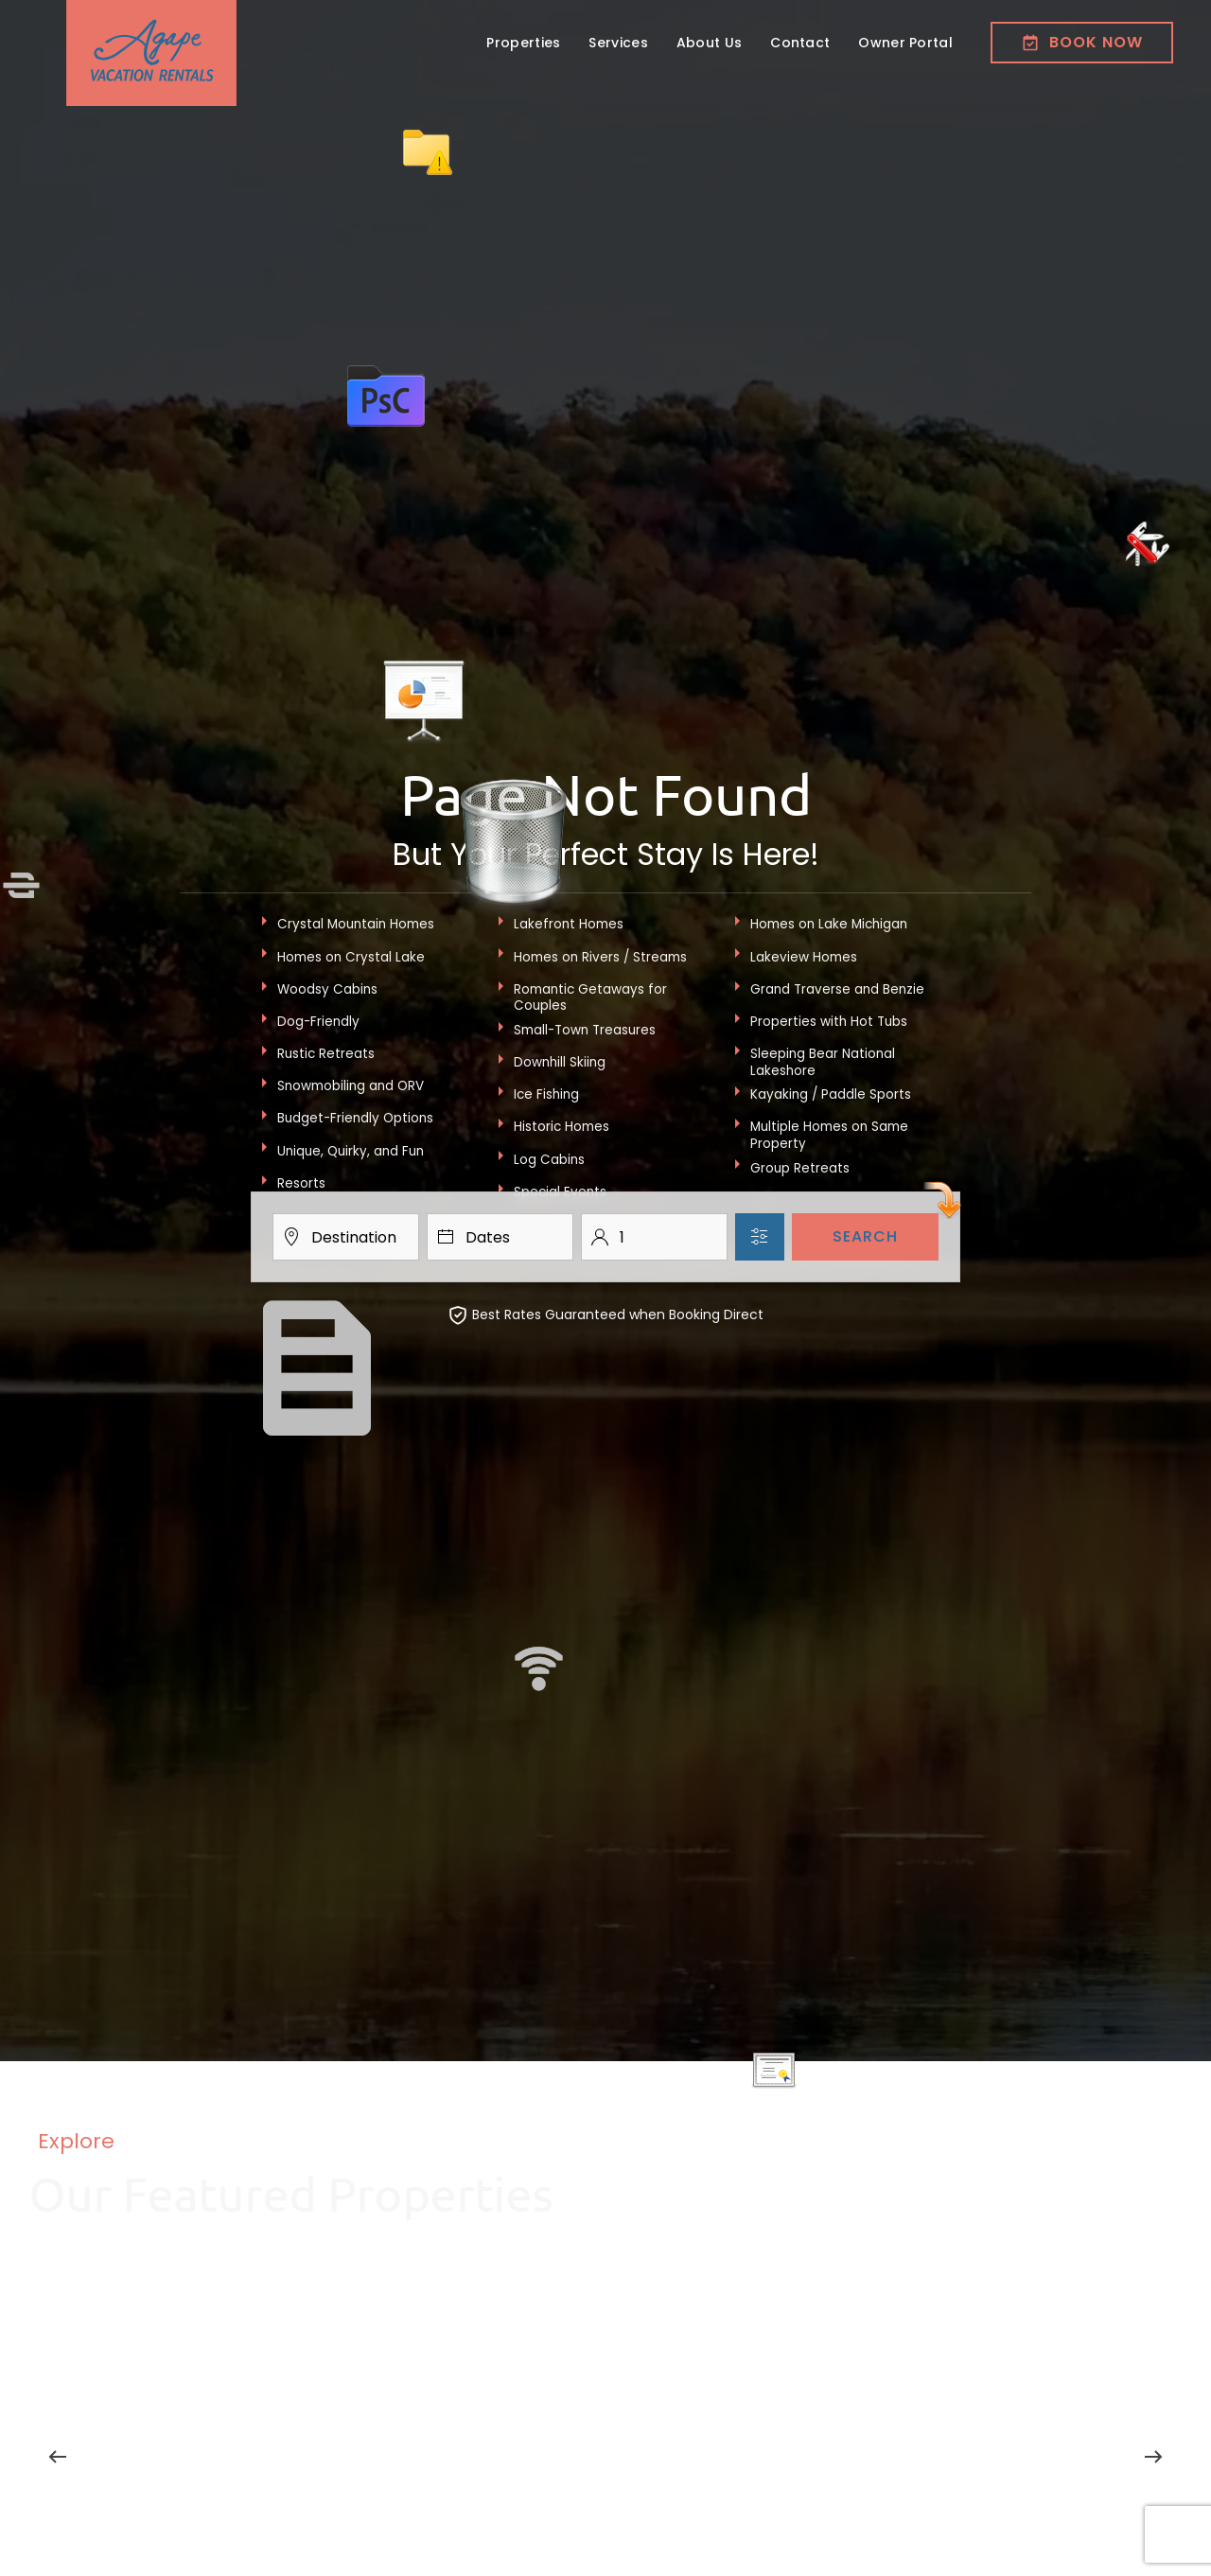  Describe the element at coordinates (426, 149) in the screenshot. I see `folder contains items with warnings or errors` at that location.